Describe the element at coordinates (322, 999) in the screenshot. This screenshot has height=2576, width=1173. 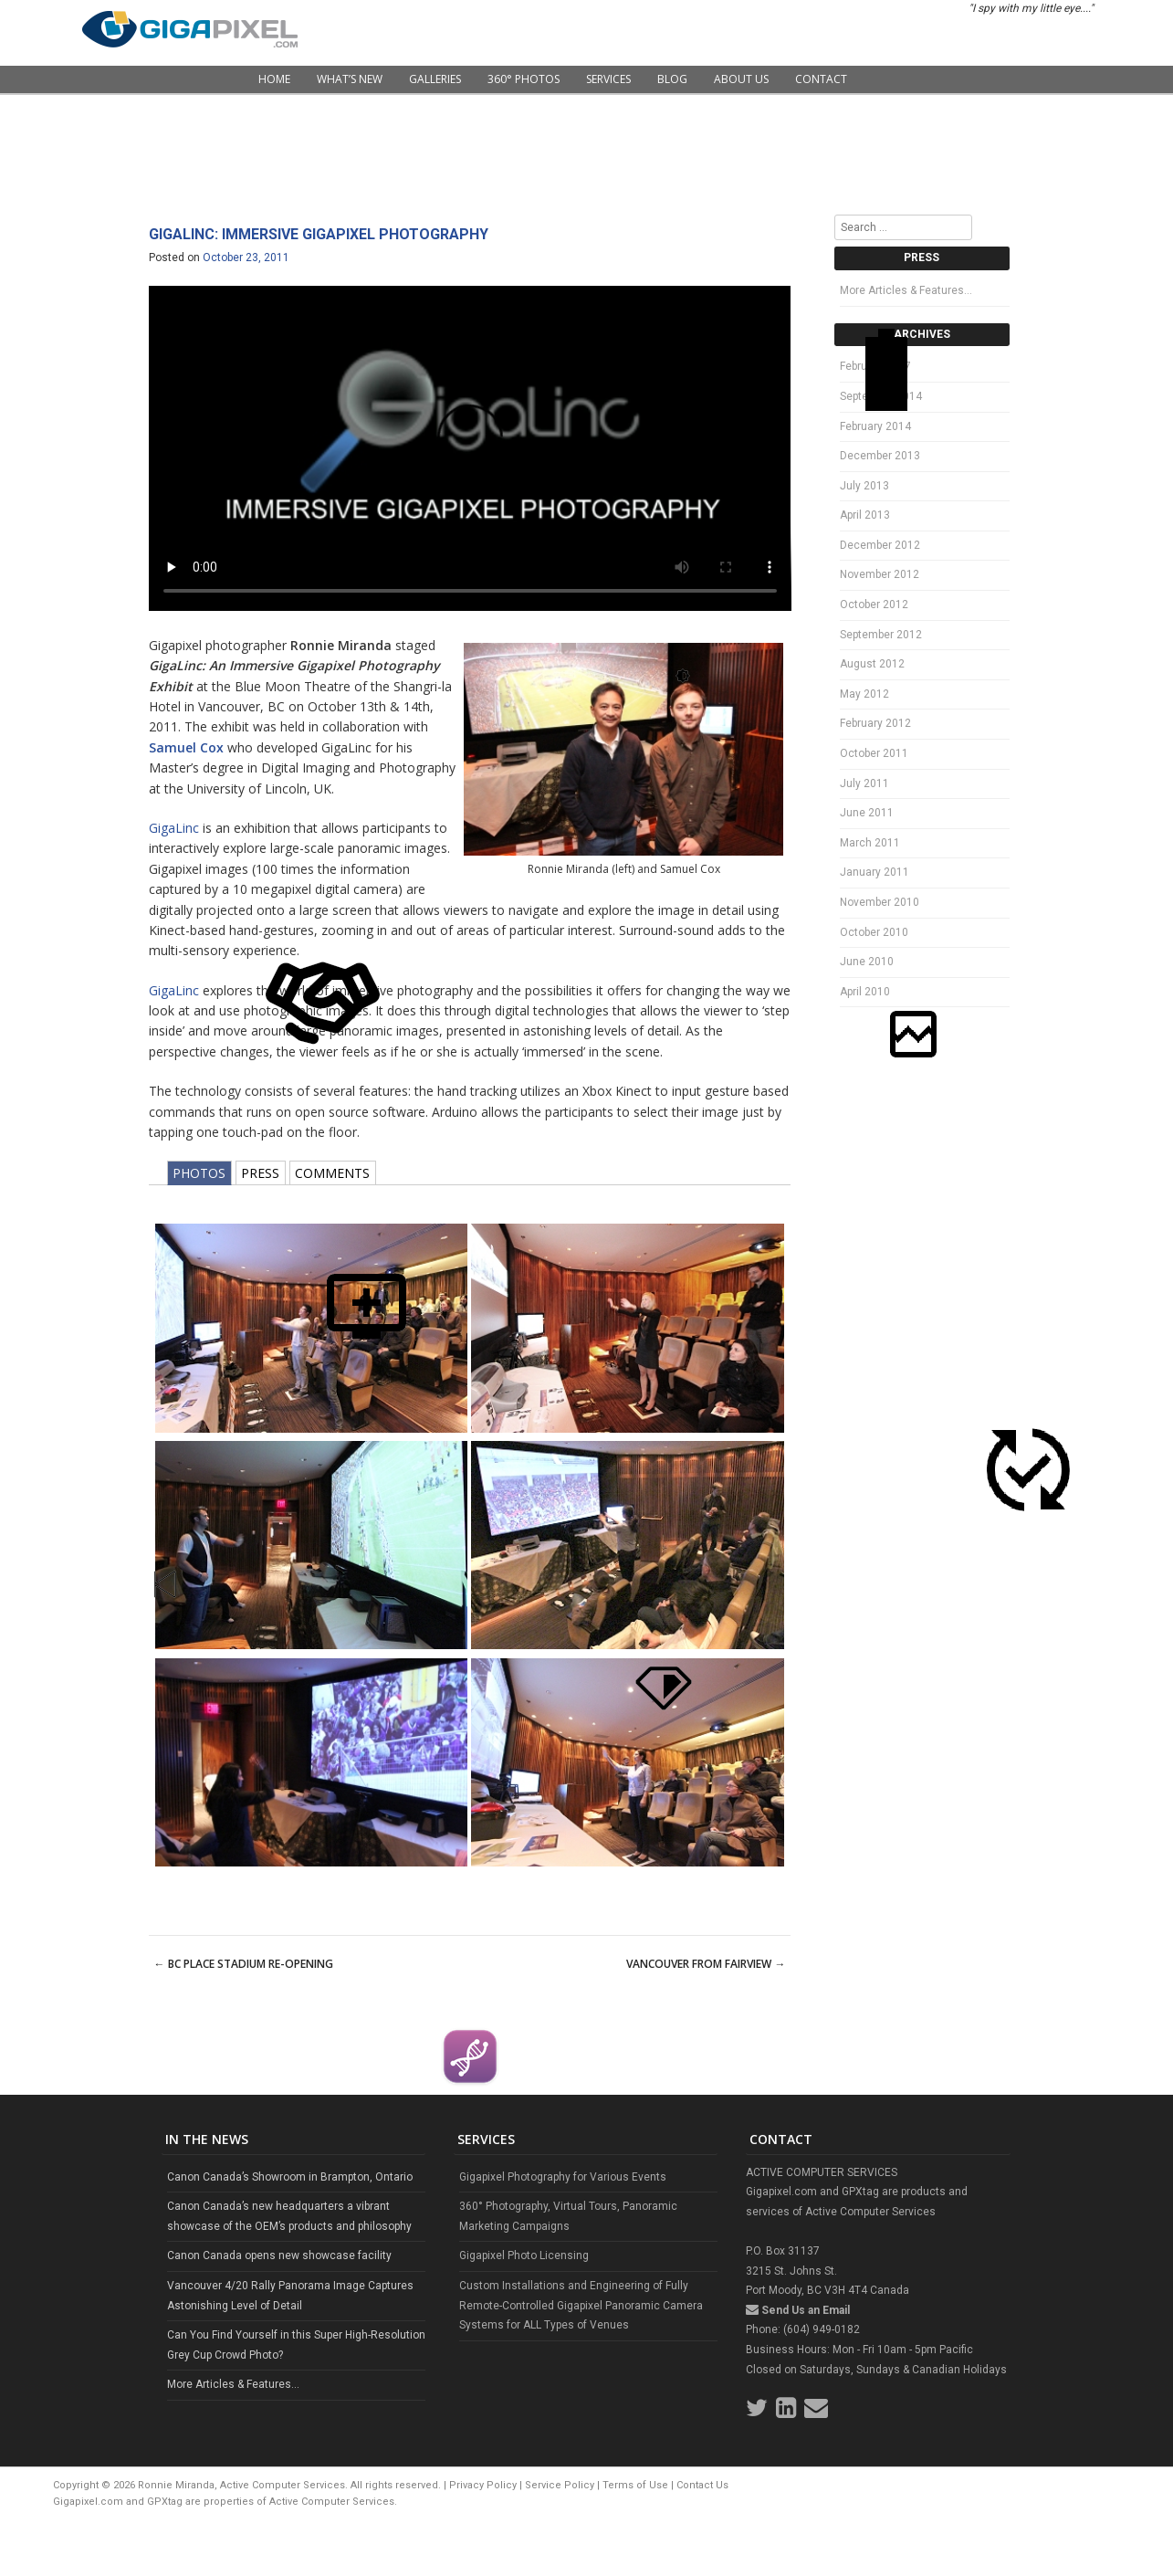
I see `indicates a partnership or collaboration` at that location.